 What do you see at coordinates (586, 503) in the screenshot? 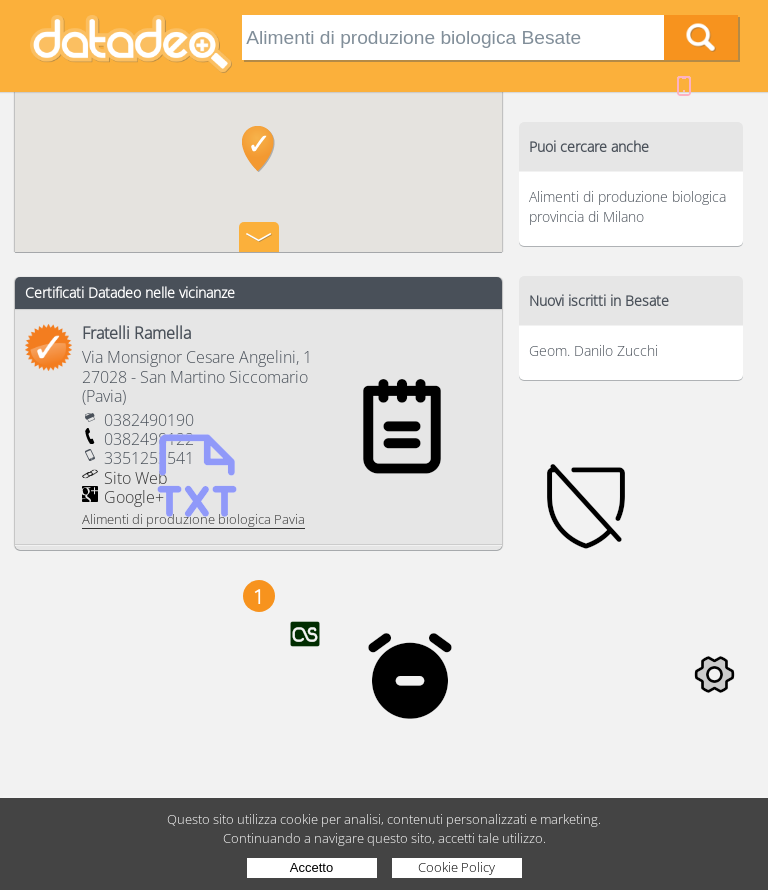
I see `indicates disabled or inactive protection` at bounding box center [586, 503].